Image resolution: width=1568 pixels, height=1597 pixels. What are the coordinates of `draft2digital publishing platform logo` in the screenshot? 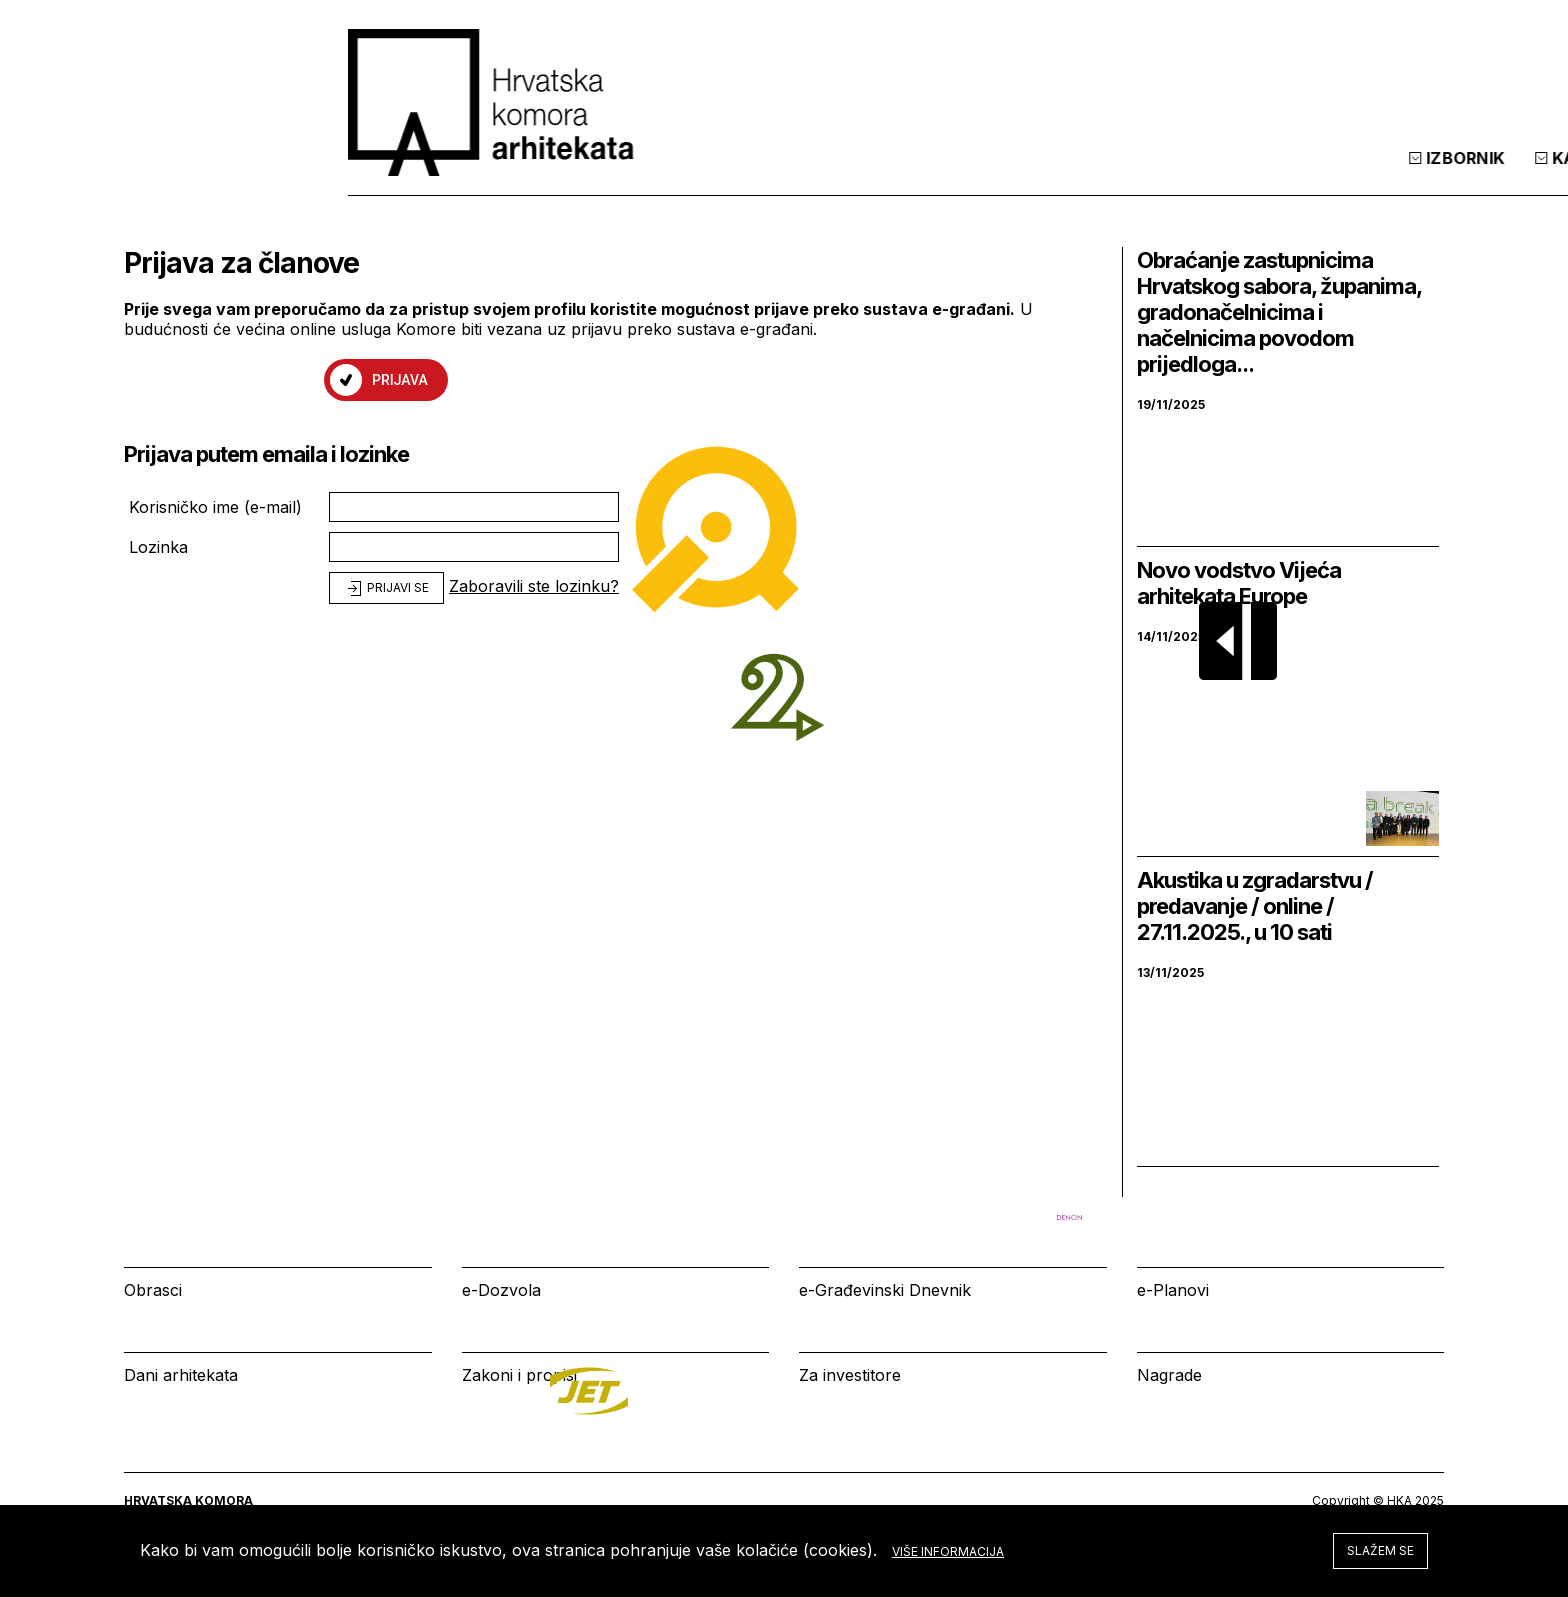 It's located at (777, 697).